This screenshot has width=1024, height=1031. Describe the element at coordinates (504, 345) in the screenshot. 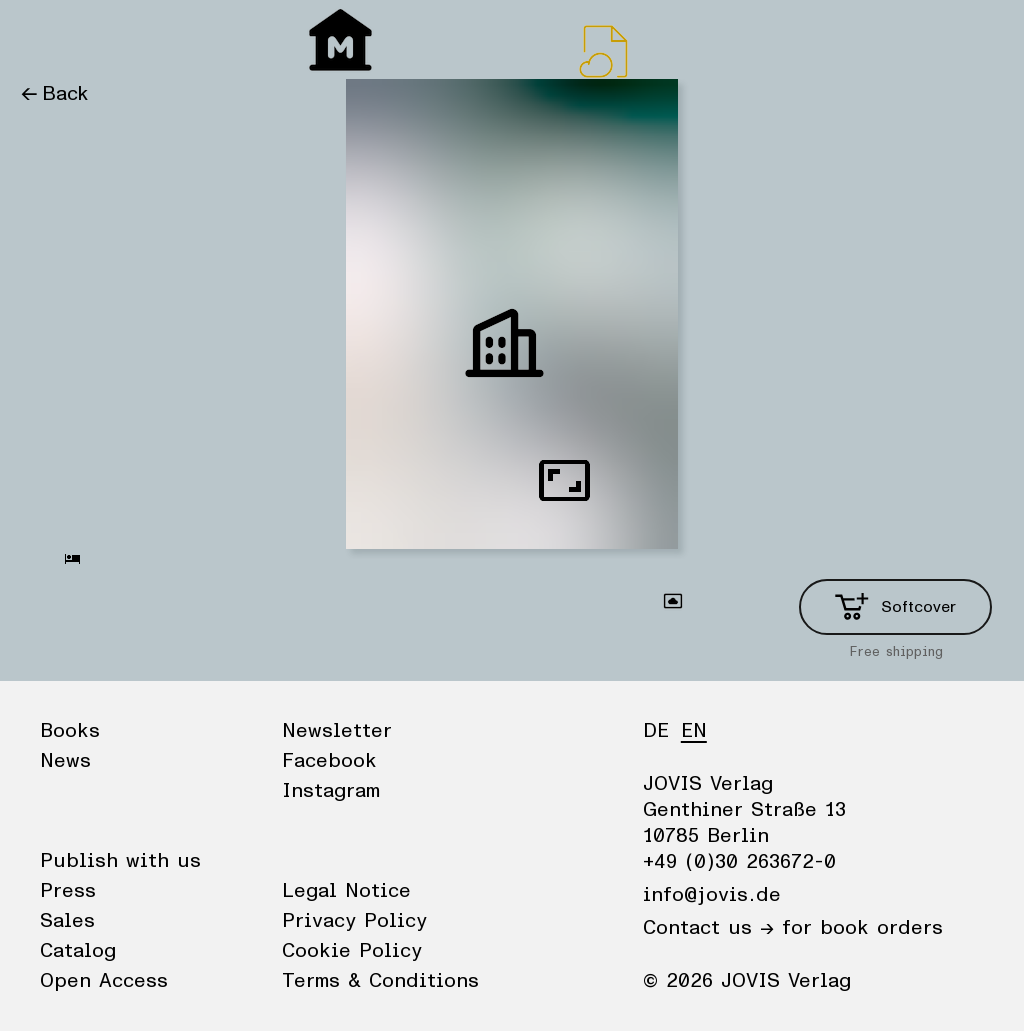

I see `view nearby buildings or offices` at that location.